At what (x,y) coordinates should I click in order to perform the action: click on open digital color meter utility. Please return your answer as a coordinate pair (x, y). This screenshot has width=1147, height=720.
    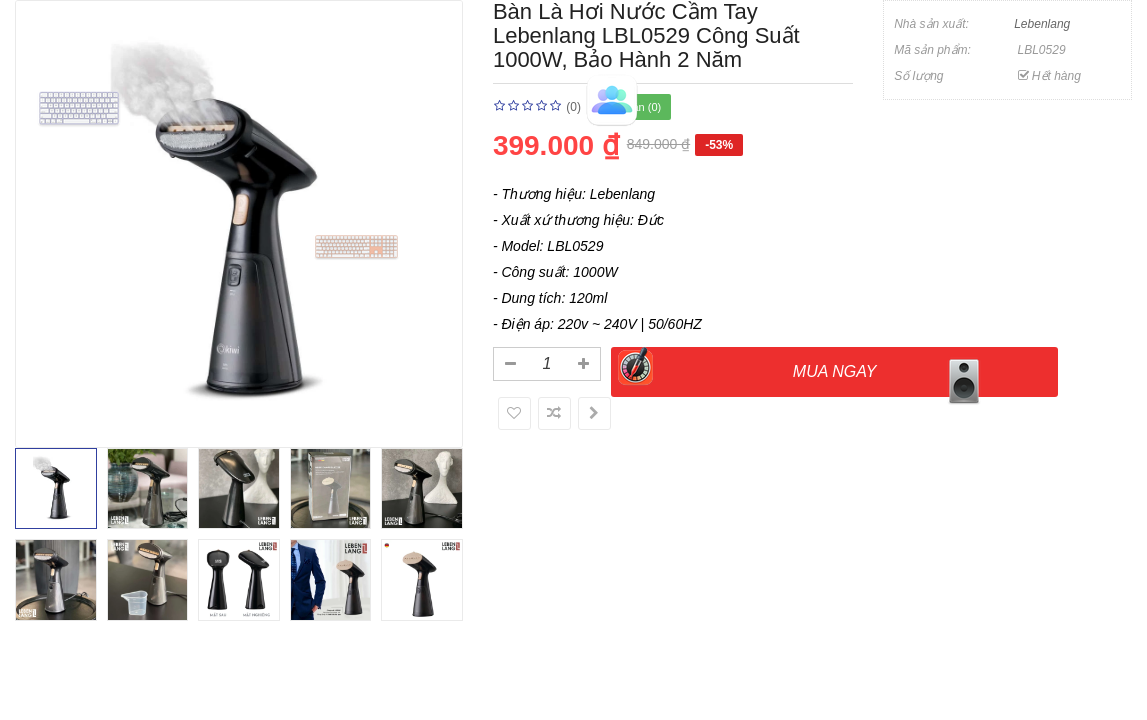
    Looking at the image, I should click on (635, 367).